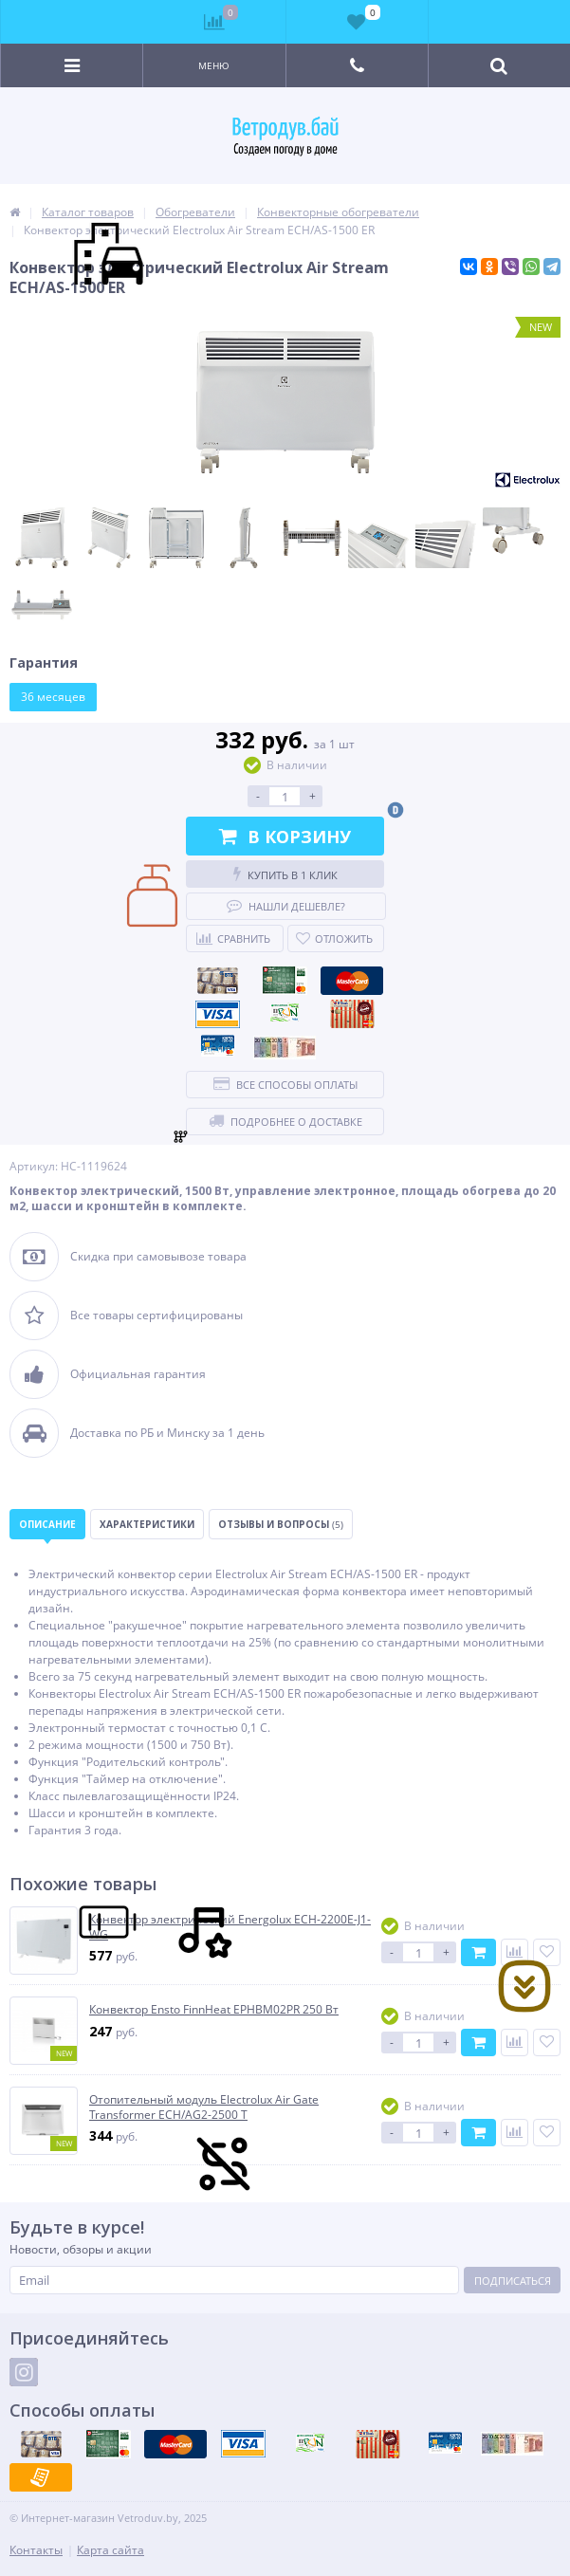 Image resolution: width=570 pixels, height=2576 pixels. What do you see at coordinates (524, 1986) in the screenshot?
I see `expand content or show more items below` at bounding box center [524, 1986].